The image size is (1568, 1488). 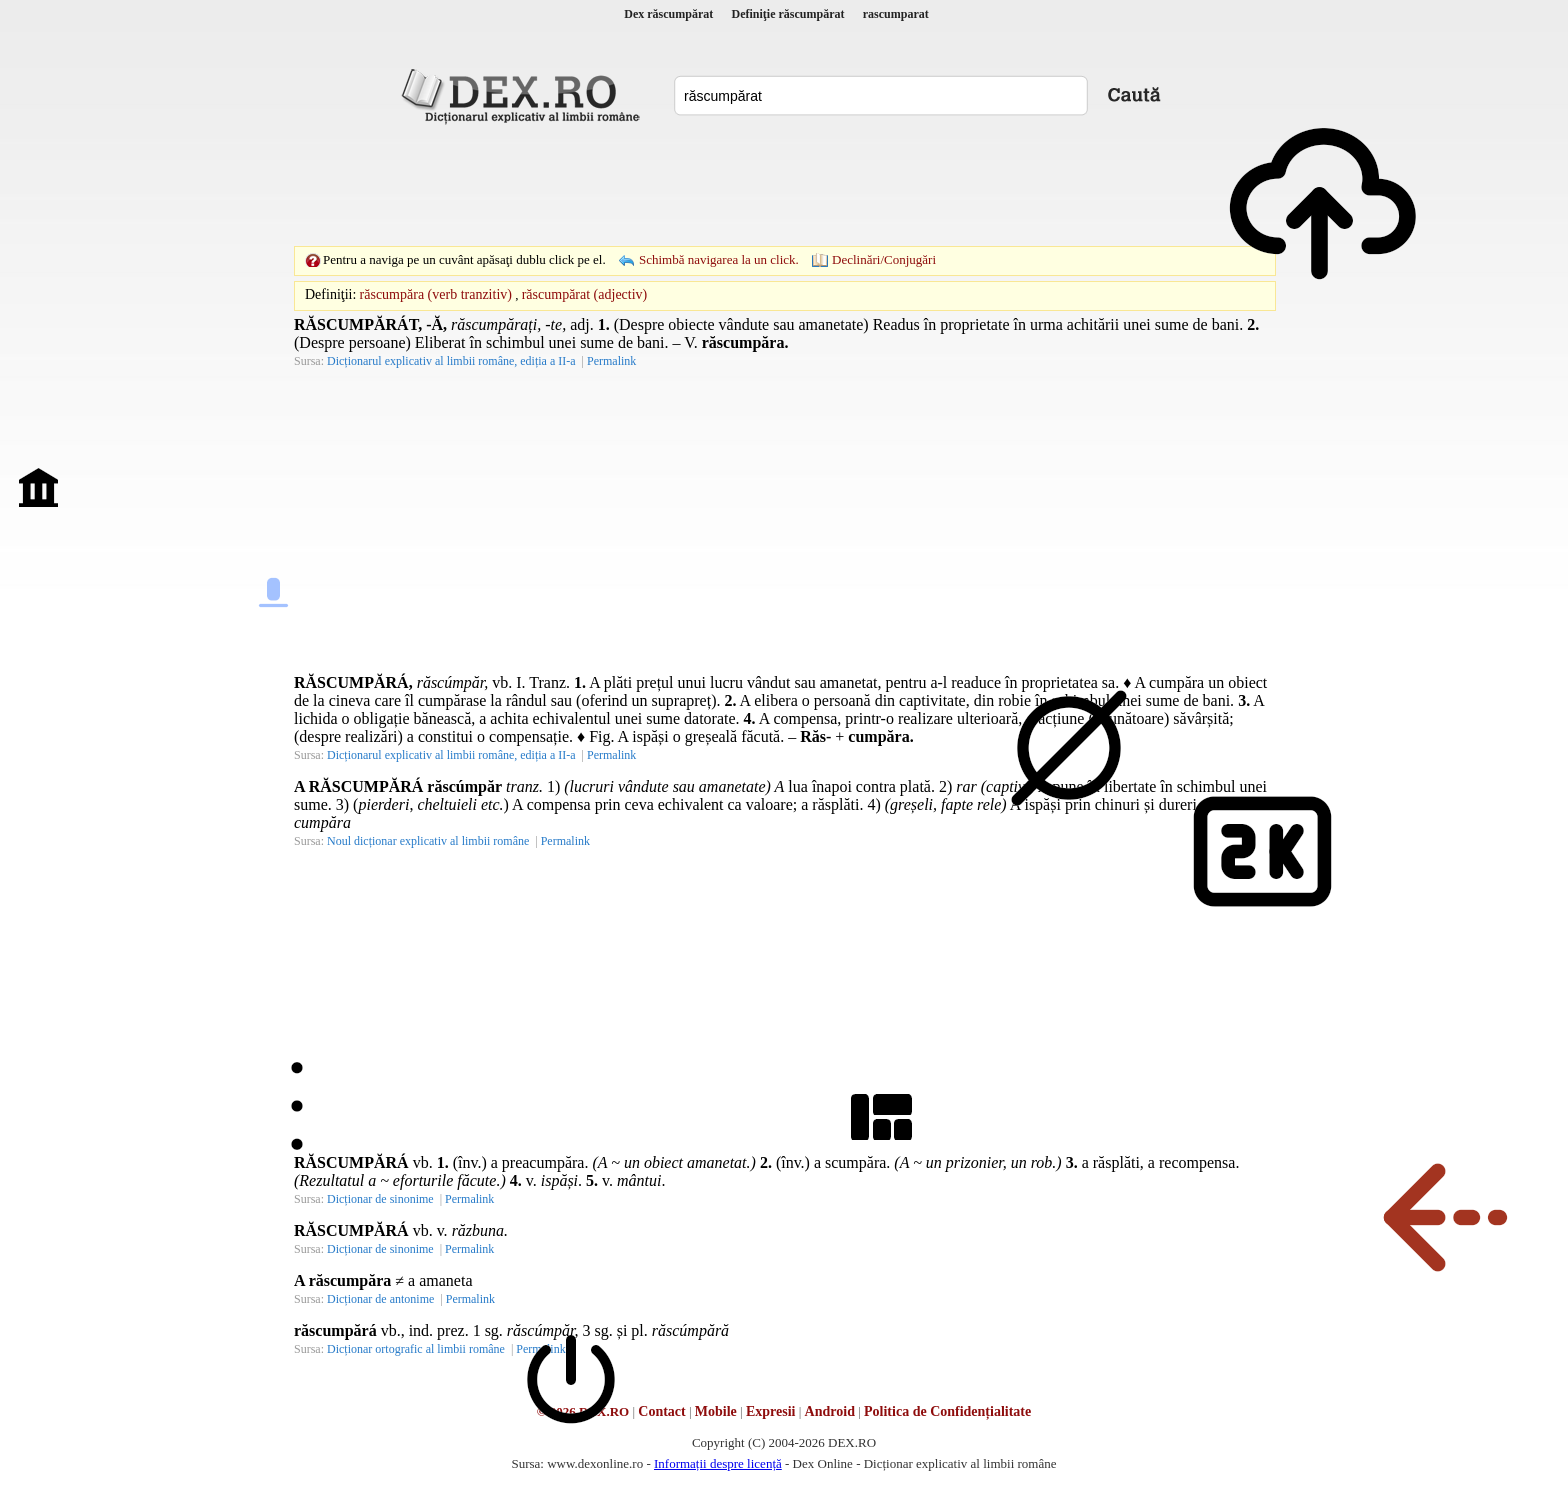 What do you see at coordinates (1445, 1217) in the screenshot?
I see `go back with unsaved progress` at bounding box center [1445, 1217].